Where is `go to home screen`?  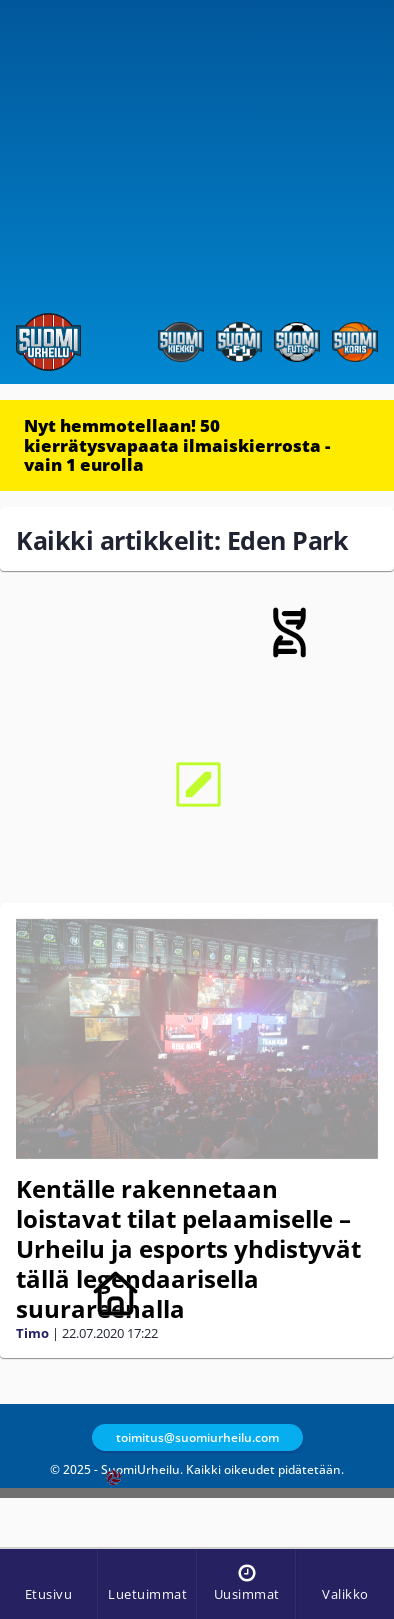 go to home screen is located at coordinates (115, 1293).